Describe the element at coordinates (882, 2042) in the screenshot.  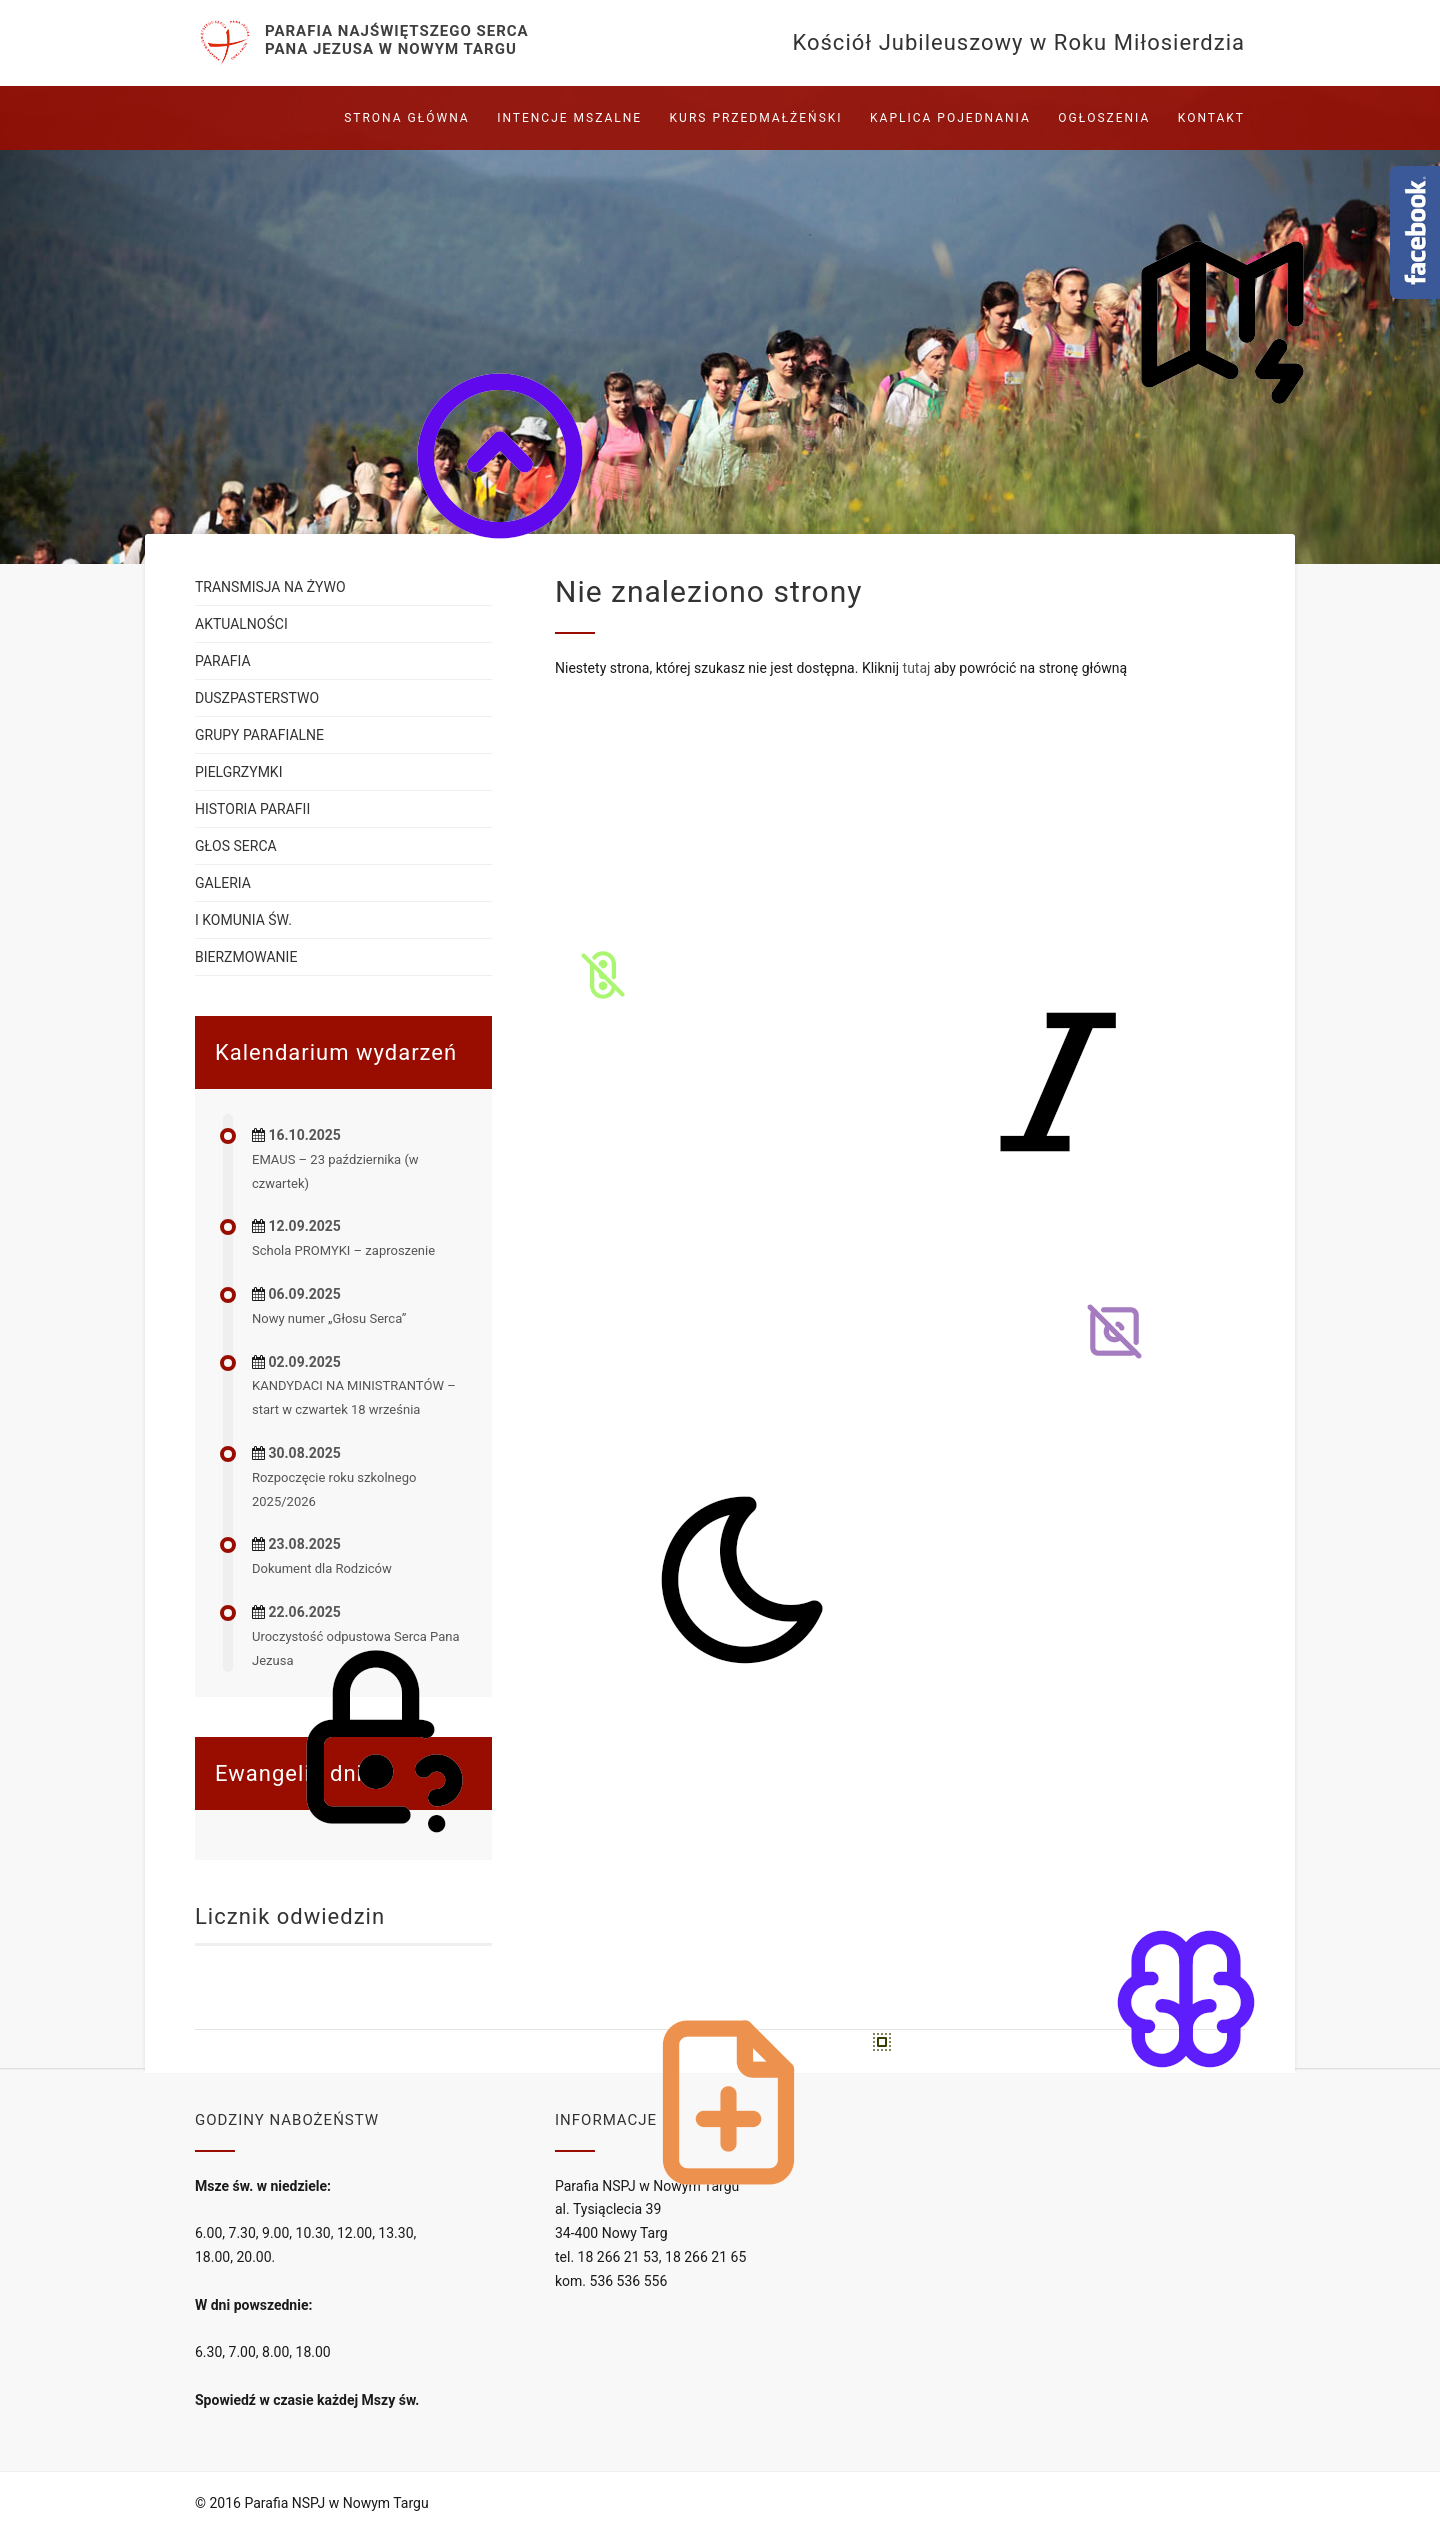
I see `adjust margin spacing around an element` at that location.